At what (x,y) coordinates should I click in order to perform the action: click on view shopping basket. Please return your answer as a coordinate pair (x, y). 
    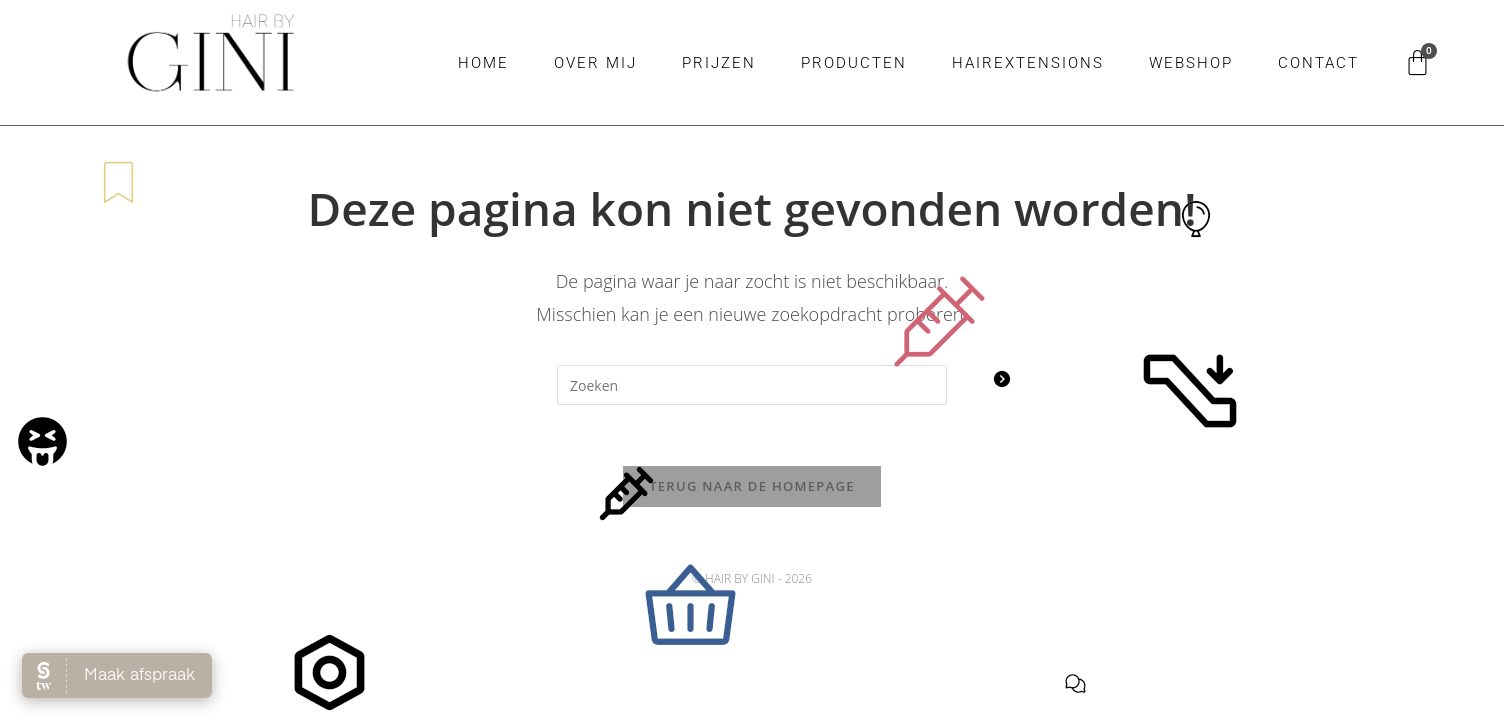
    Looking at the image, I should click on (690, 609).